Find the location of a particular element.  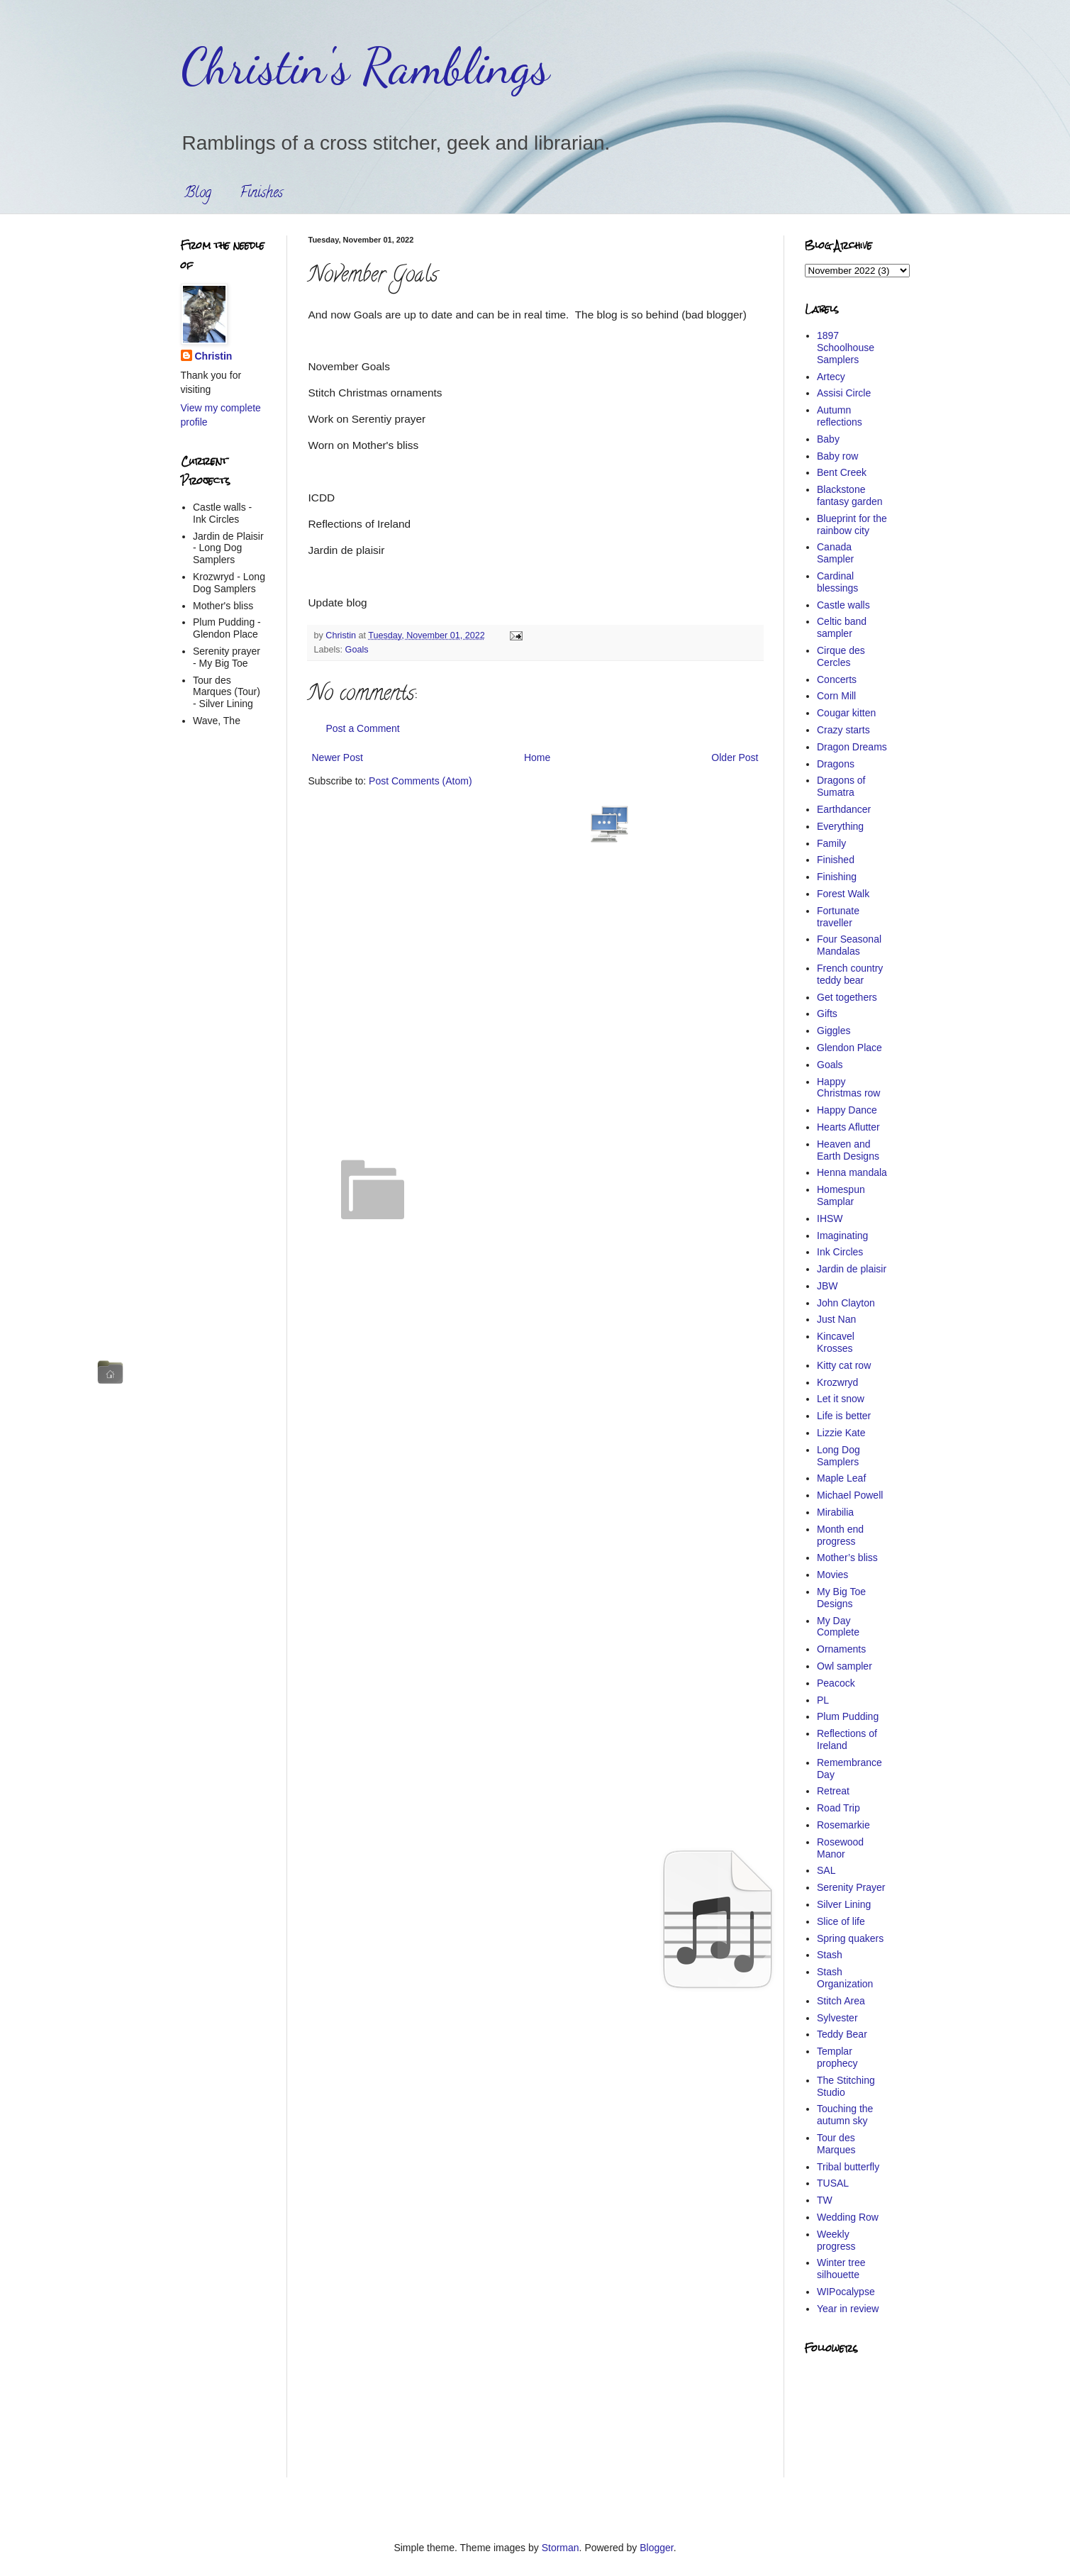

access your home folder is located at coordinates (110, 1372).